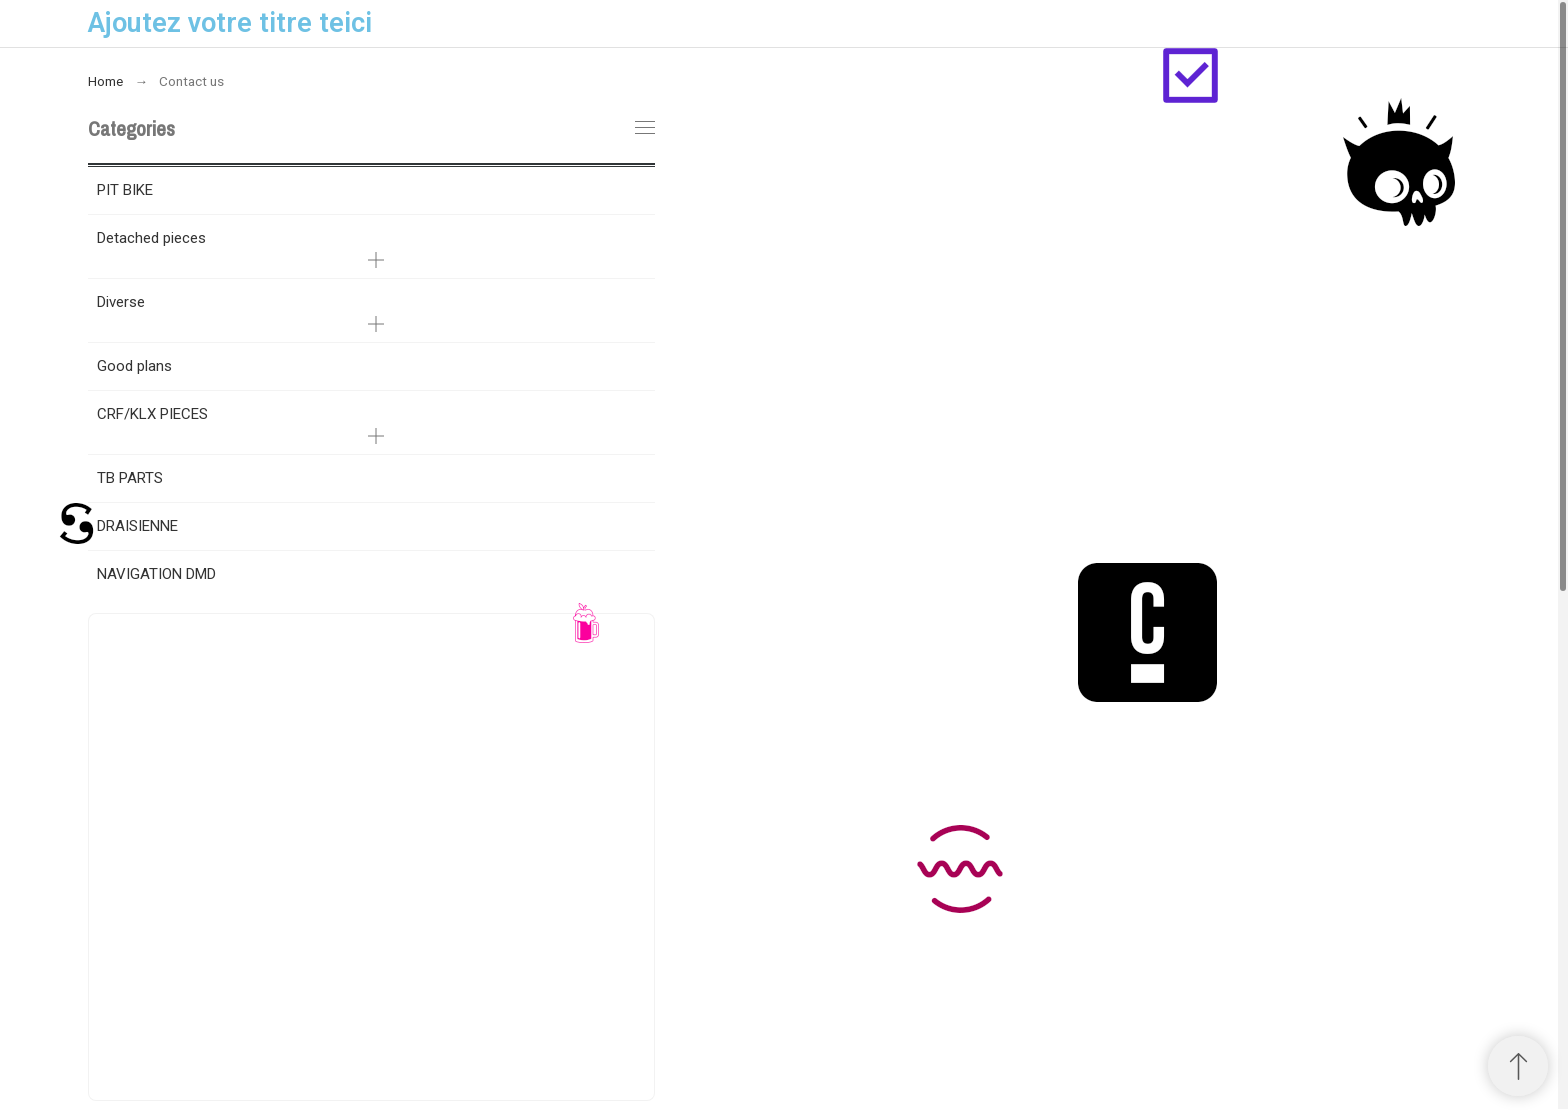  What do you see at coordinates (1190, 75) in the screenshot?
I see `a selected or completed checkbox` at bounding box center [1190, 75].